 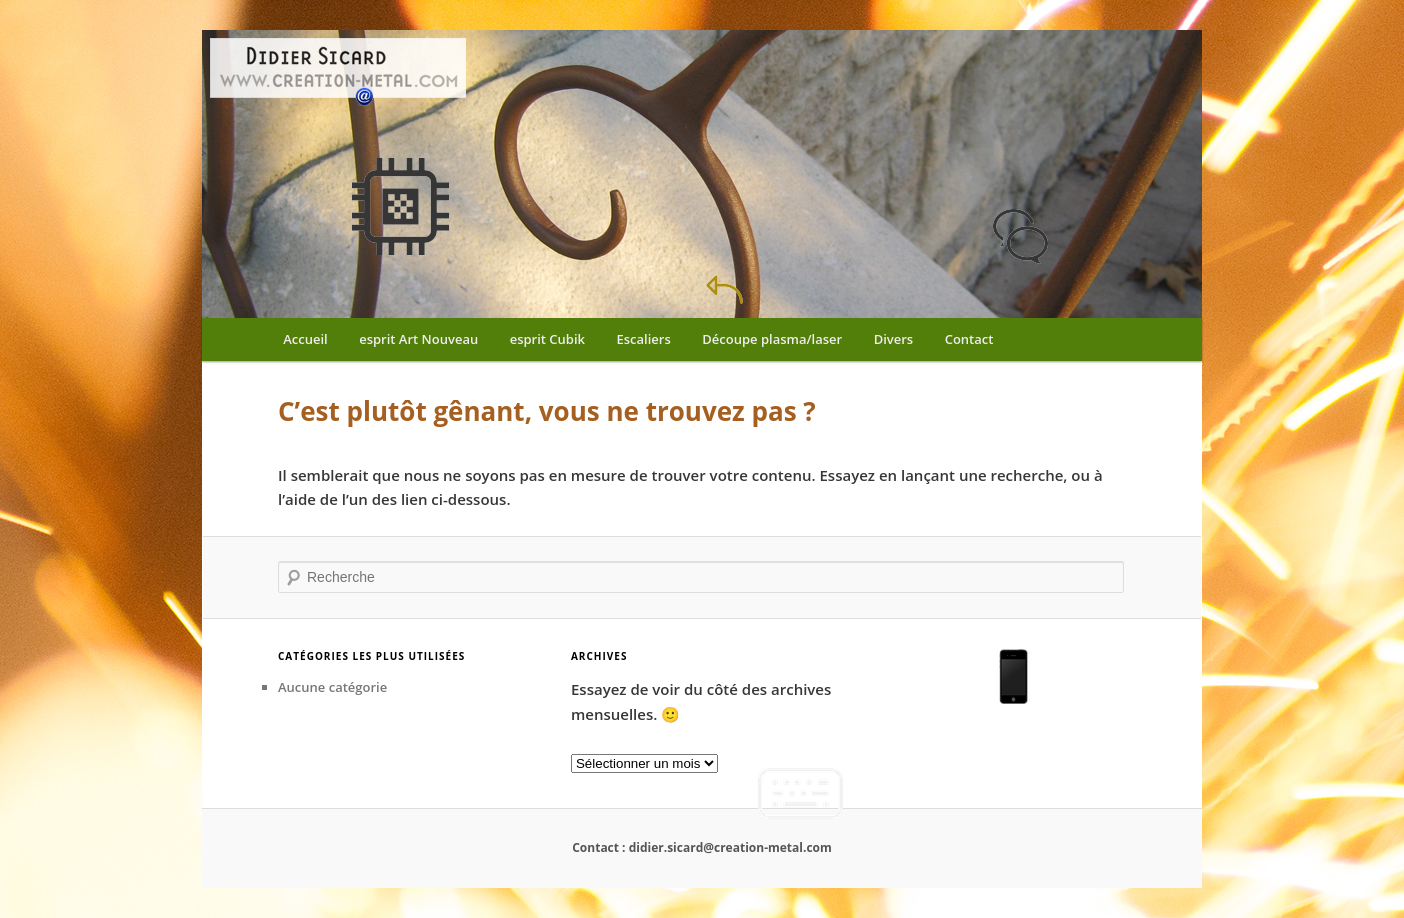 What do you see at coordinates (1013, 676) in the screenshot?
I see `iPhone device icon` at bounding box center [1013, 676].